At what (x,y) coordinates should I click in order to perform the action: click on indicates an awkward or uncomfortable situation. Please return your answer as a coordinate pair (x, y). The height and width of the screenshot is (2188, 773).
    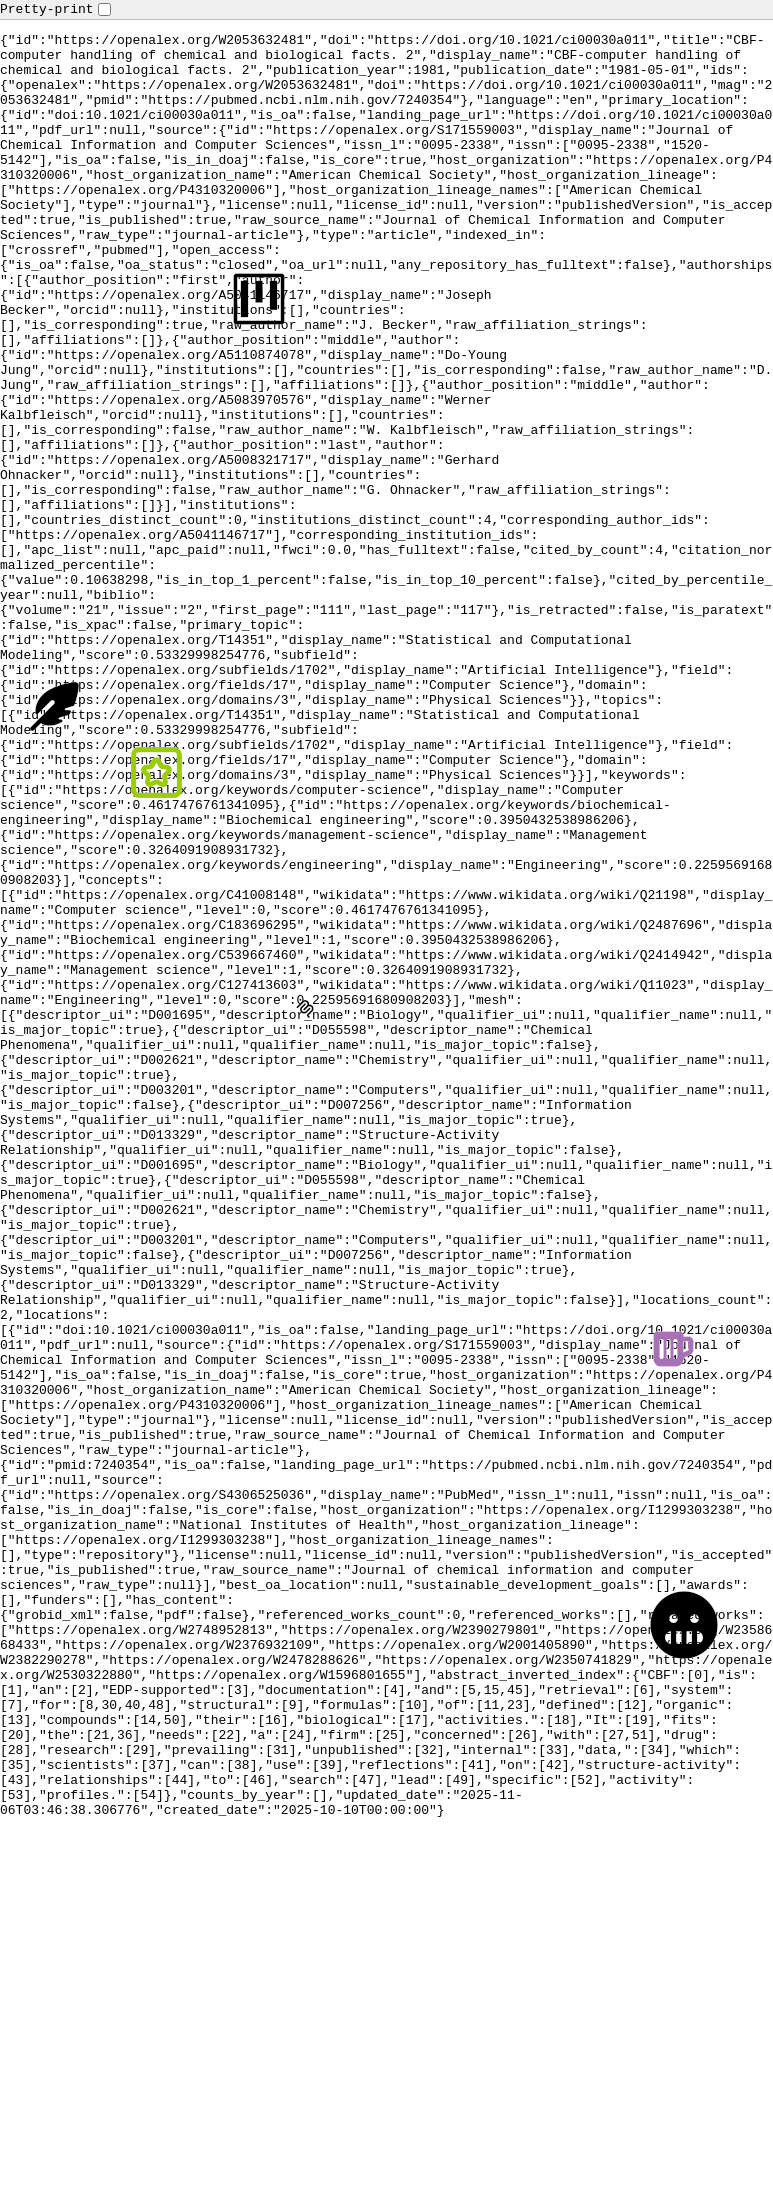
    Looking at the image, I should click on (684, 1625).